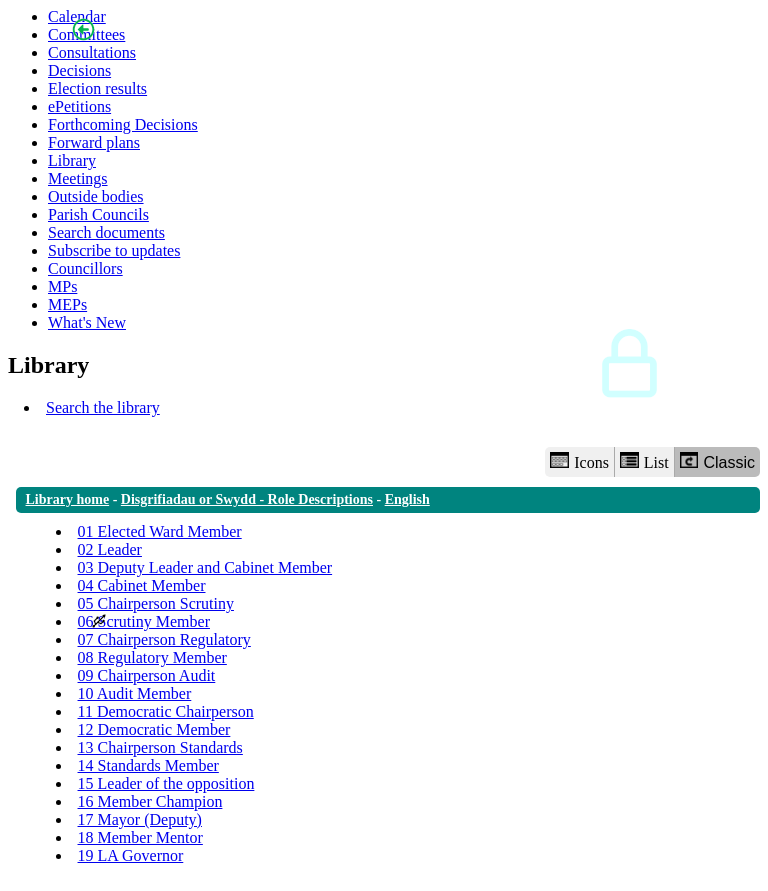  I want to click on connect a USB device, so click(99, 621).